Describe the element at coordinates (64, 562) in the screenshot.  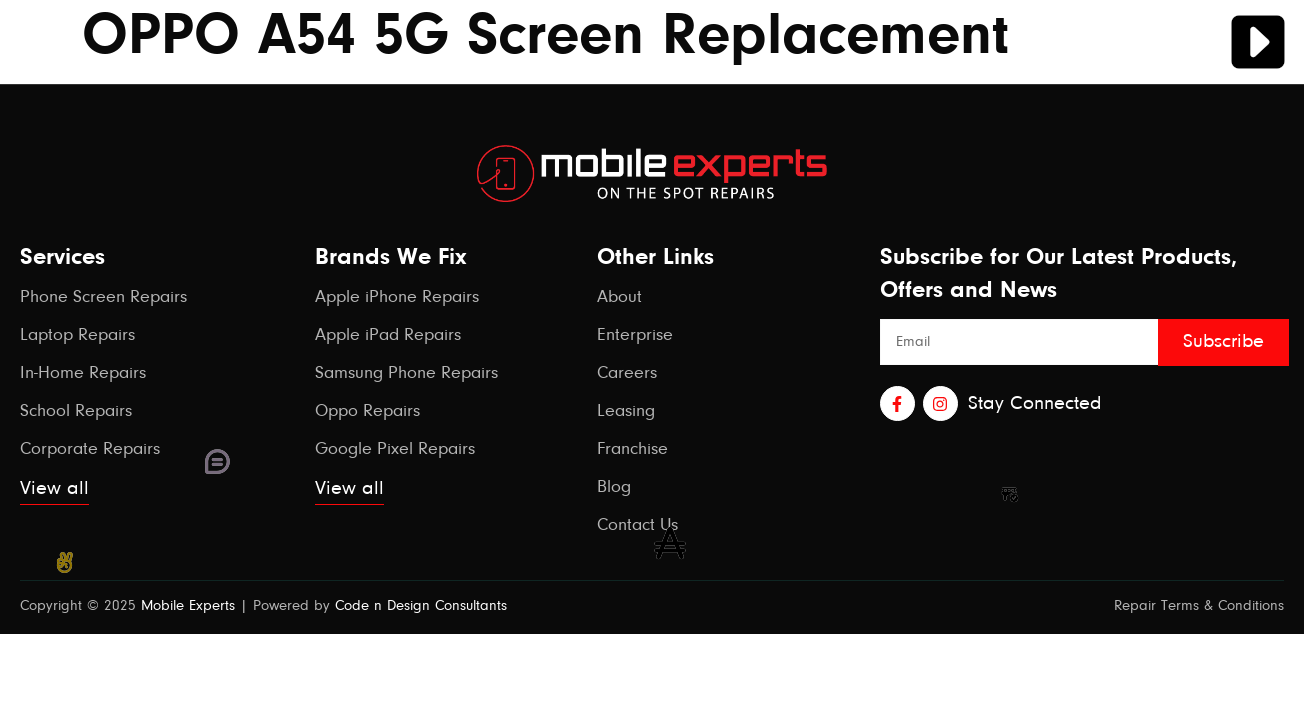
I see `send a peace sign reaction` at that location.